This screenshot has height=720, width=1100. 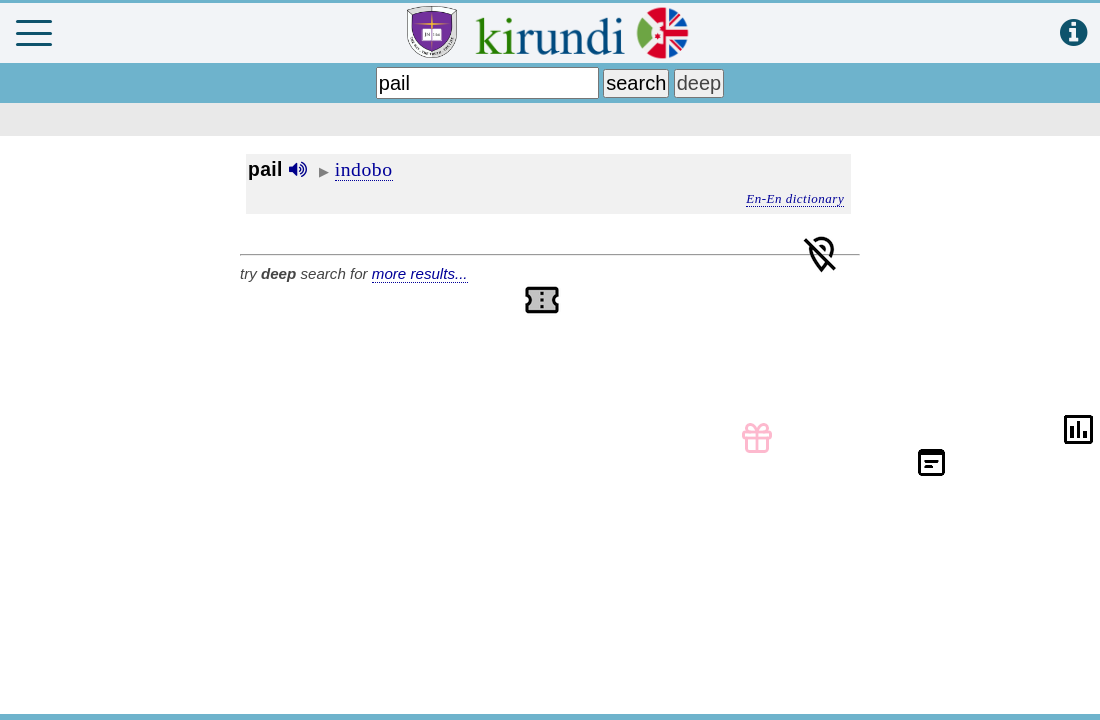 I want to click on location services disabled, so click(x=821, y=254).